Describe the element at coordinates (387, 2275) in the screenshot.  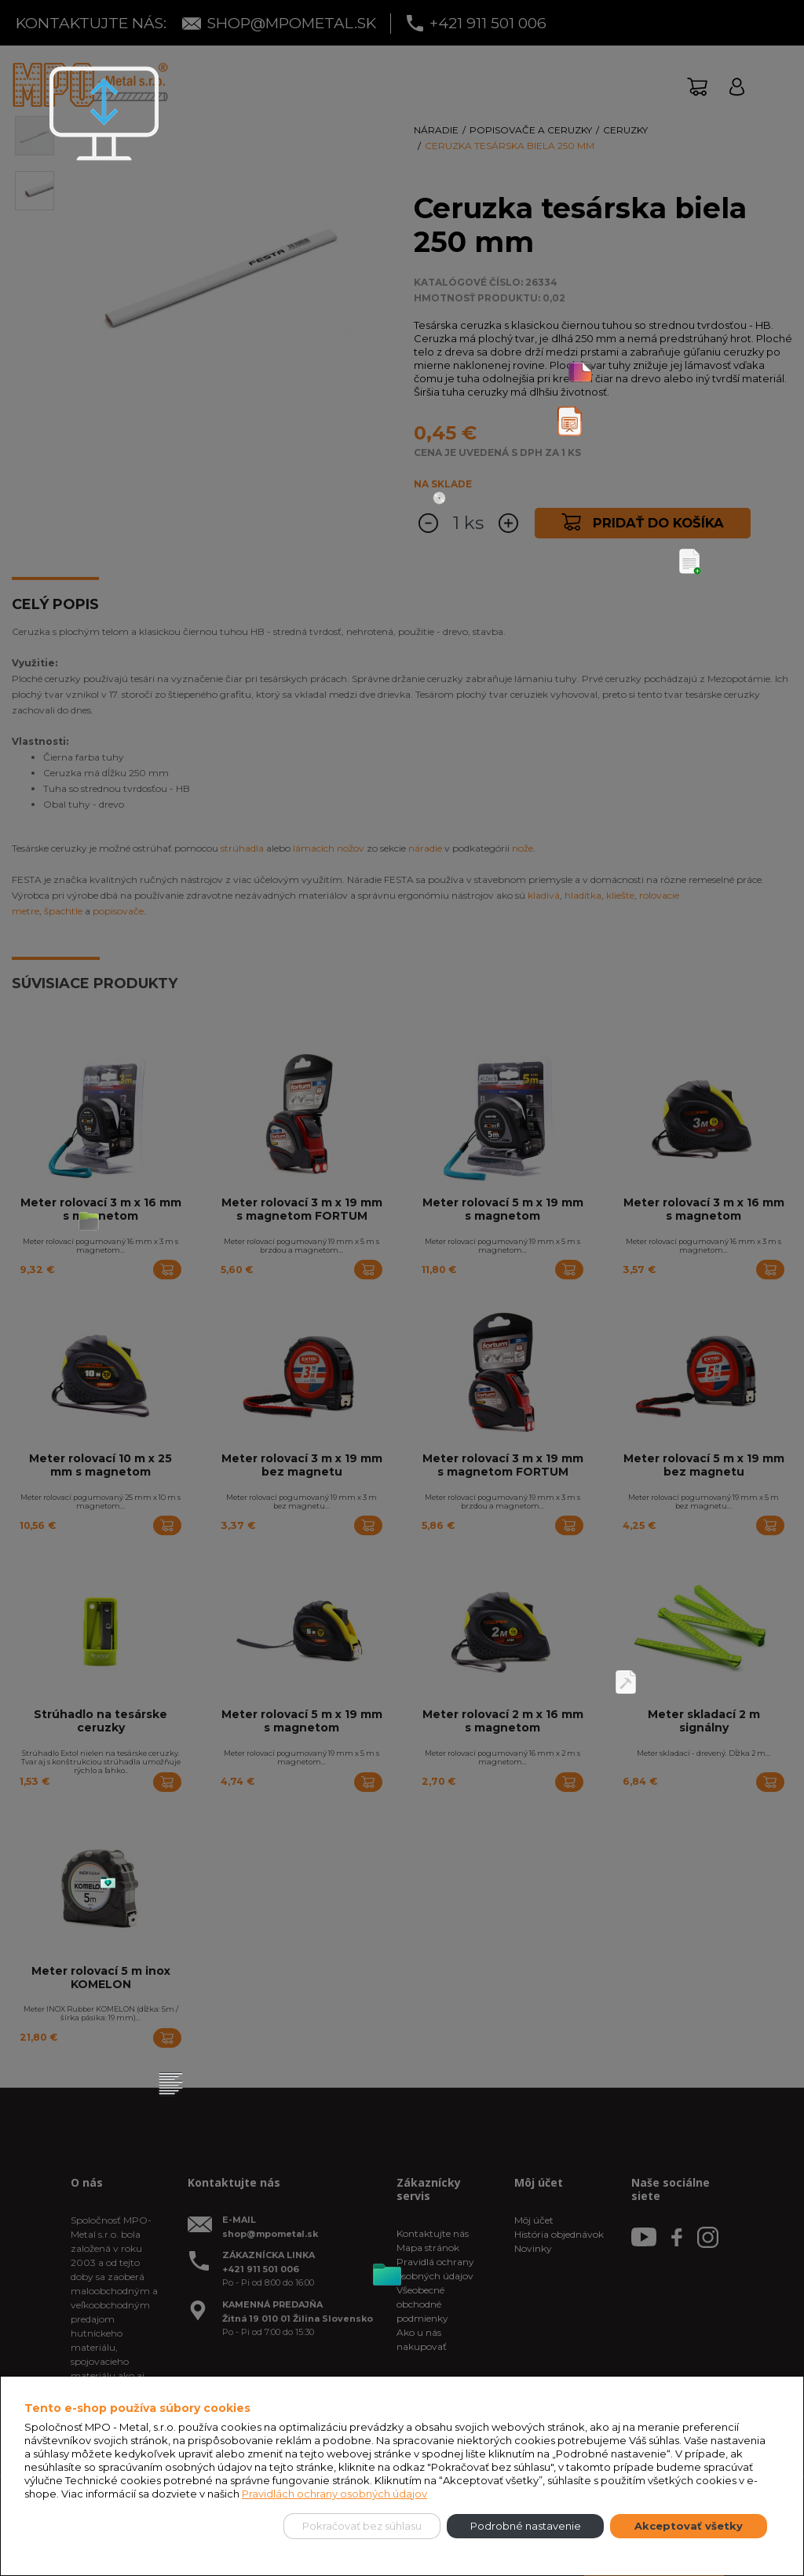
I see `open the green folder` at that location.